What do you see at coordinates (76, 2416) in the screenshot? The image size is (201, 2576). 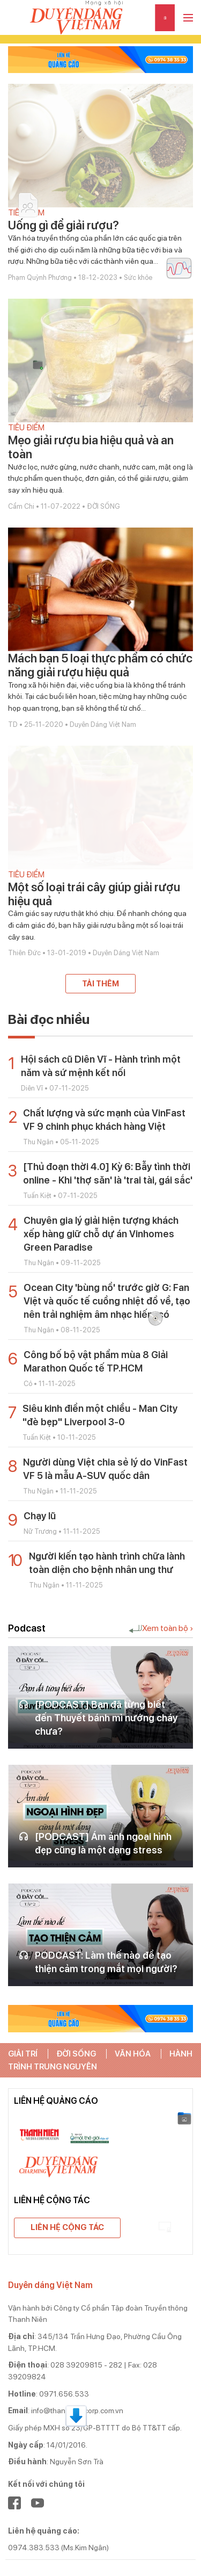 I see `download a file or content` at bounding box center [76, 2416].